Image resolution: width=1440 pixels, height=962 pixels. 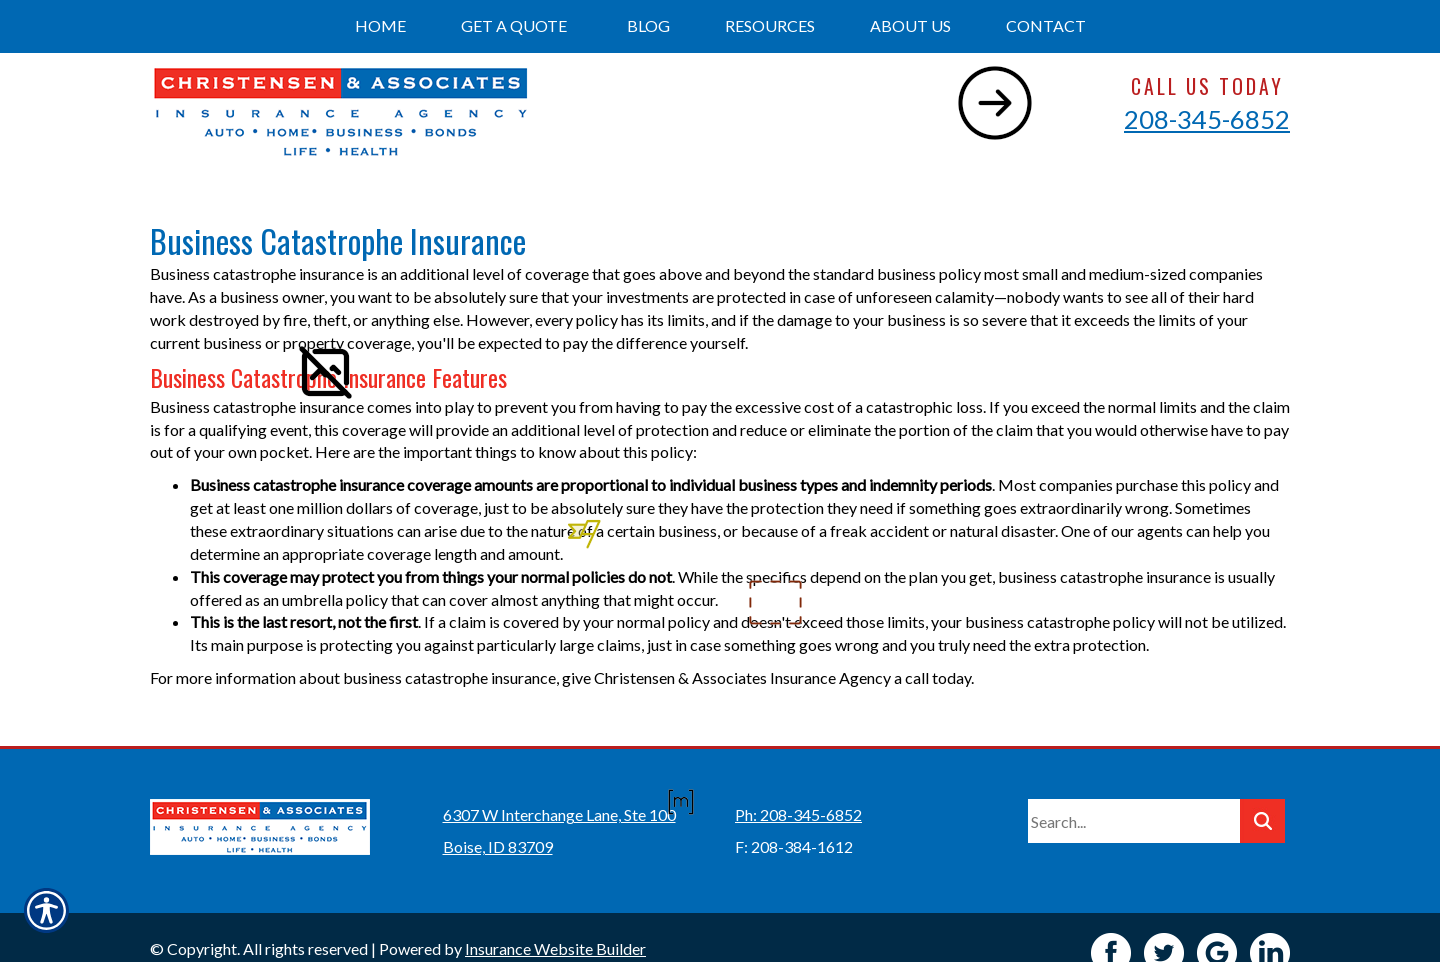 What do you see at coordinates (584, 533) in the screenshot?
I see `flag or bookmark an item` at bounding box center [584, 533].